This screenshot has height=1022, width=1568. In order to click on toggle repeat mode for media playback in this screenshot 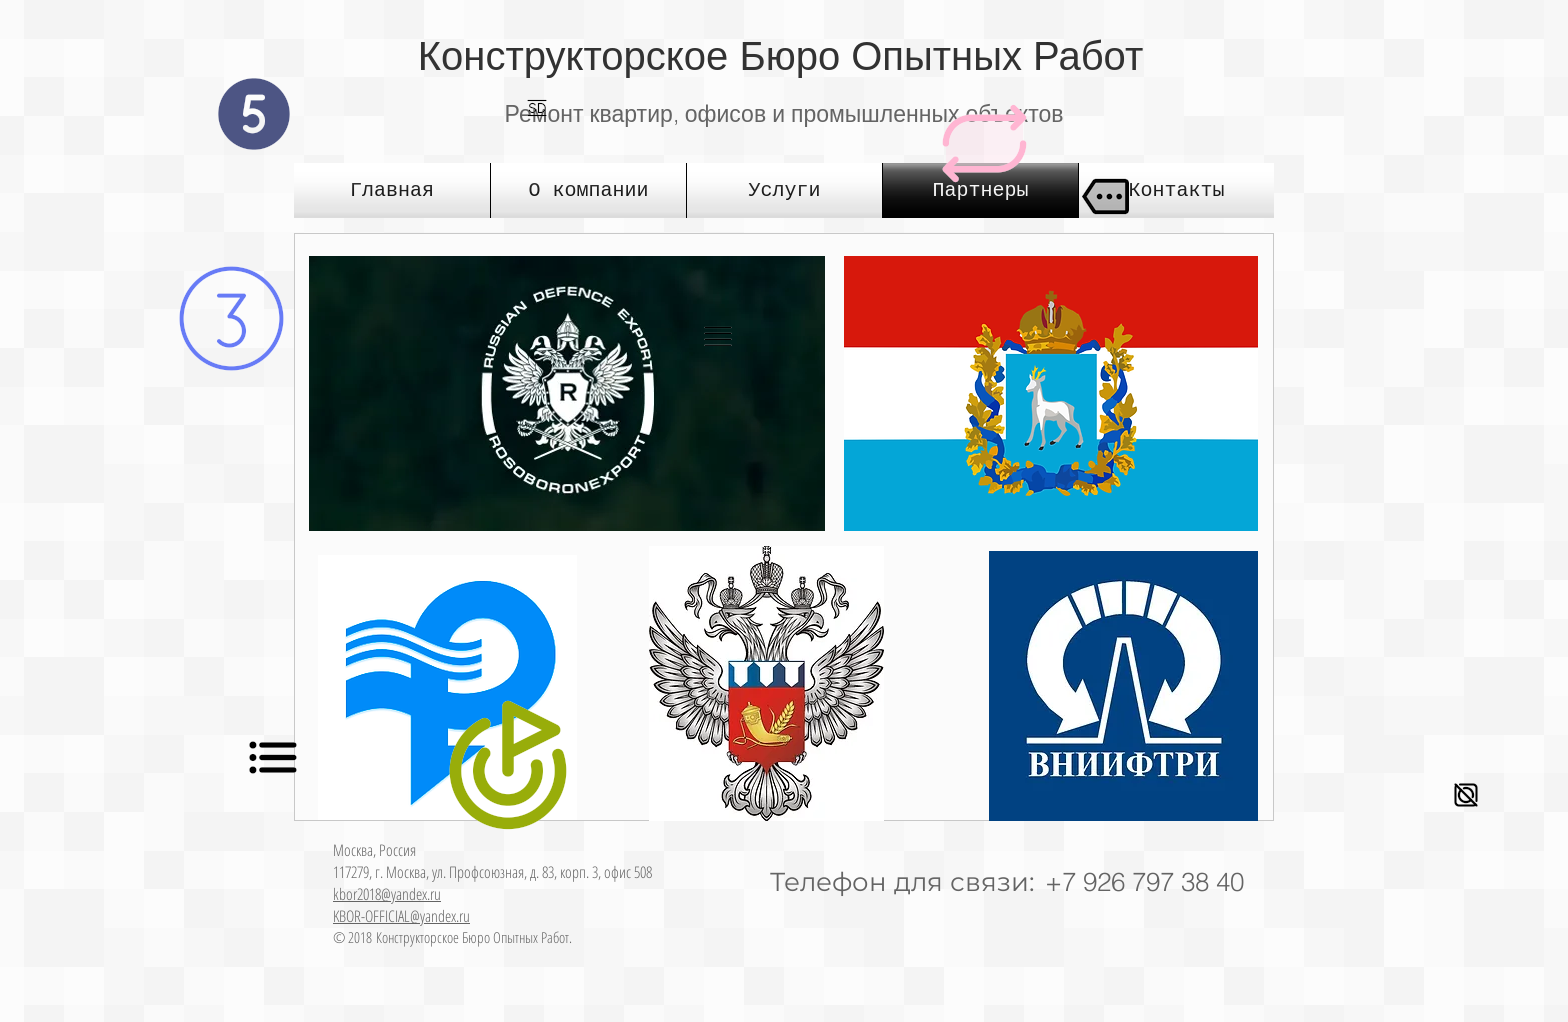, I will do `click(984, 143)`.